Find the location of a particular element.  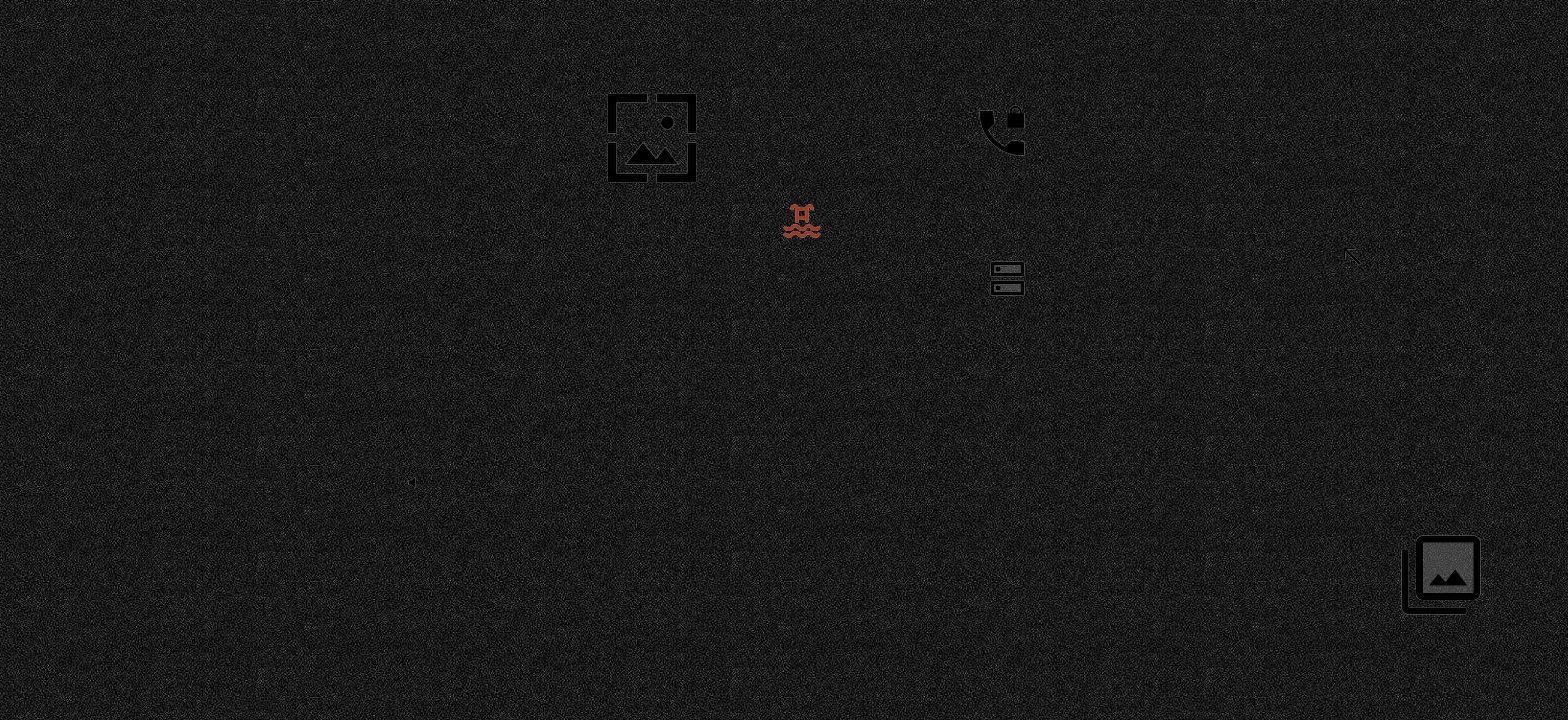

mute or unmute audio is located at coordinates (412, 482).